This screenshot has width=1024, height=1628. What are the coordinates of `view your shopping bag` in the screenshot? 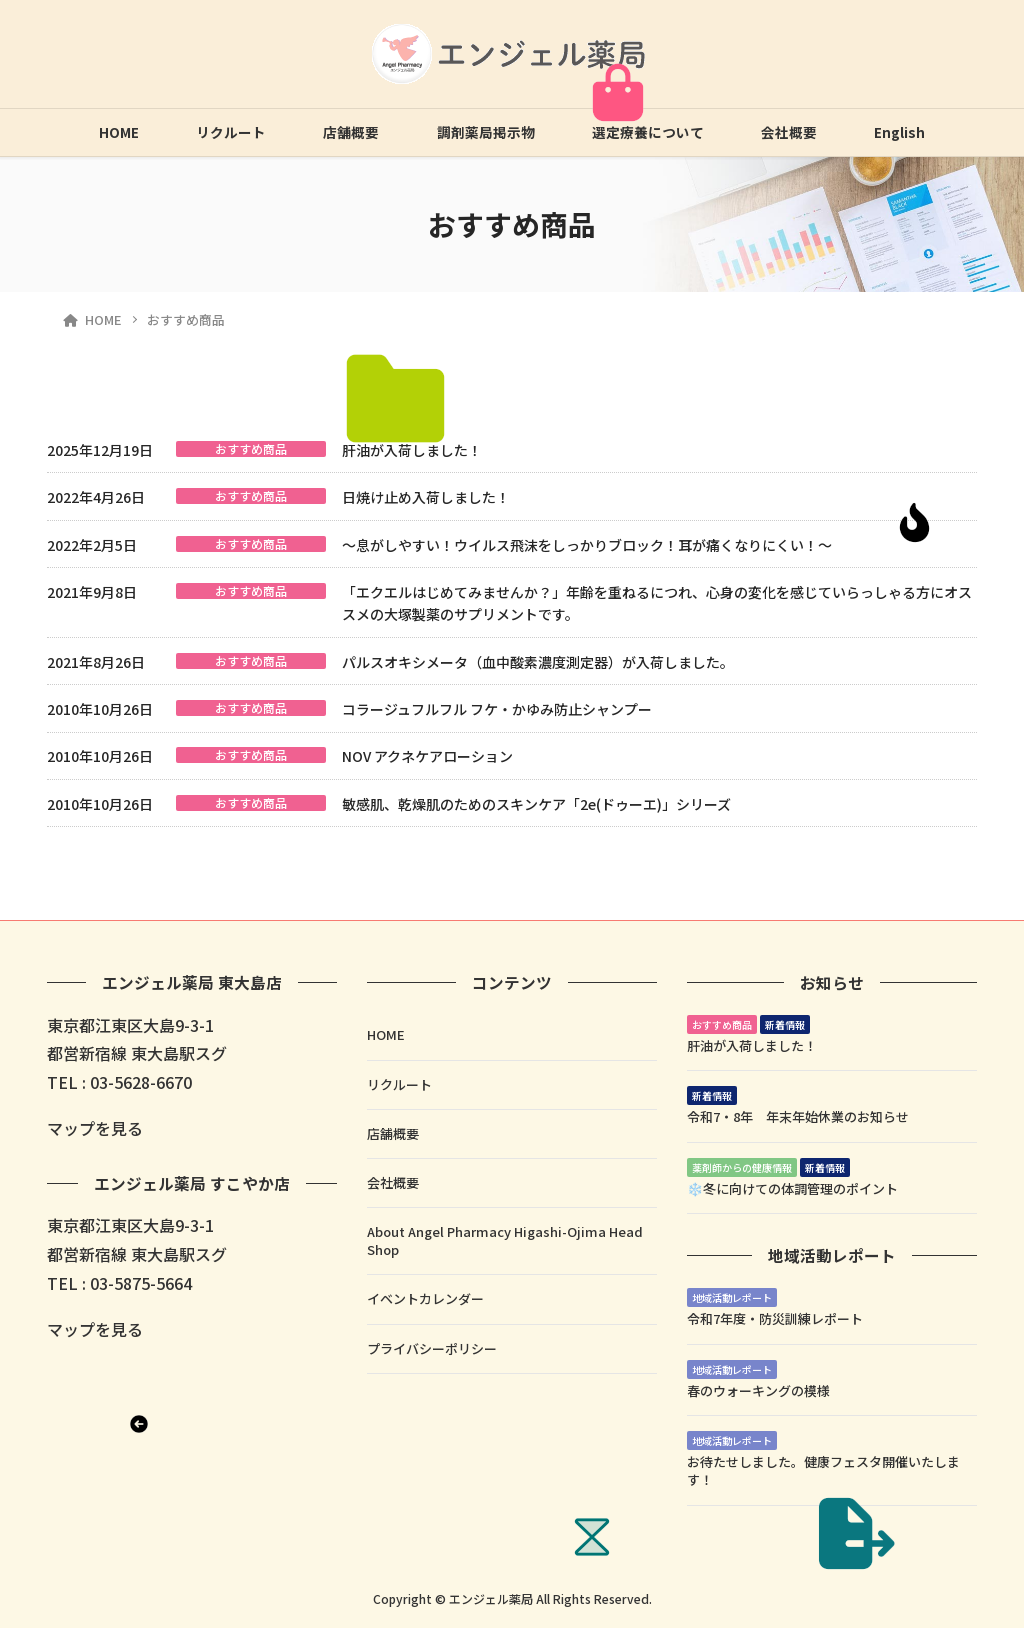 It's located at (618, 96).